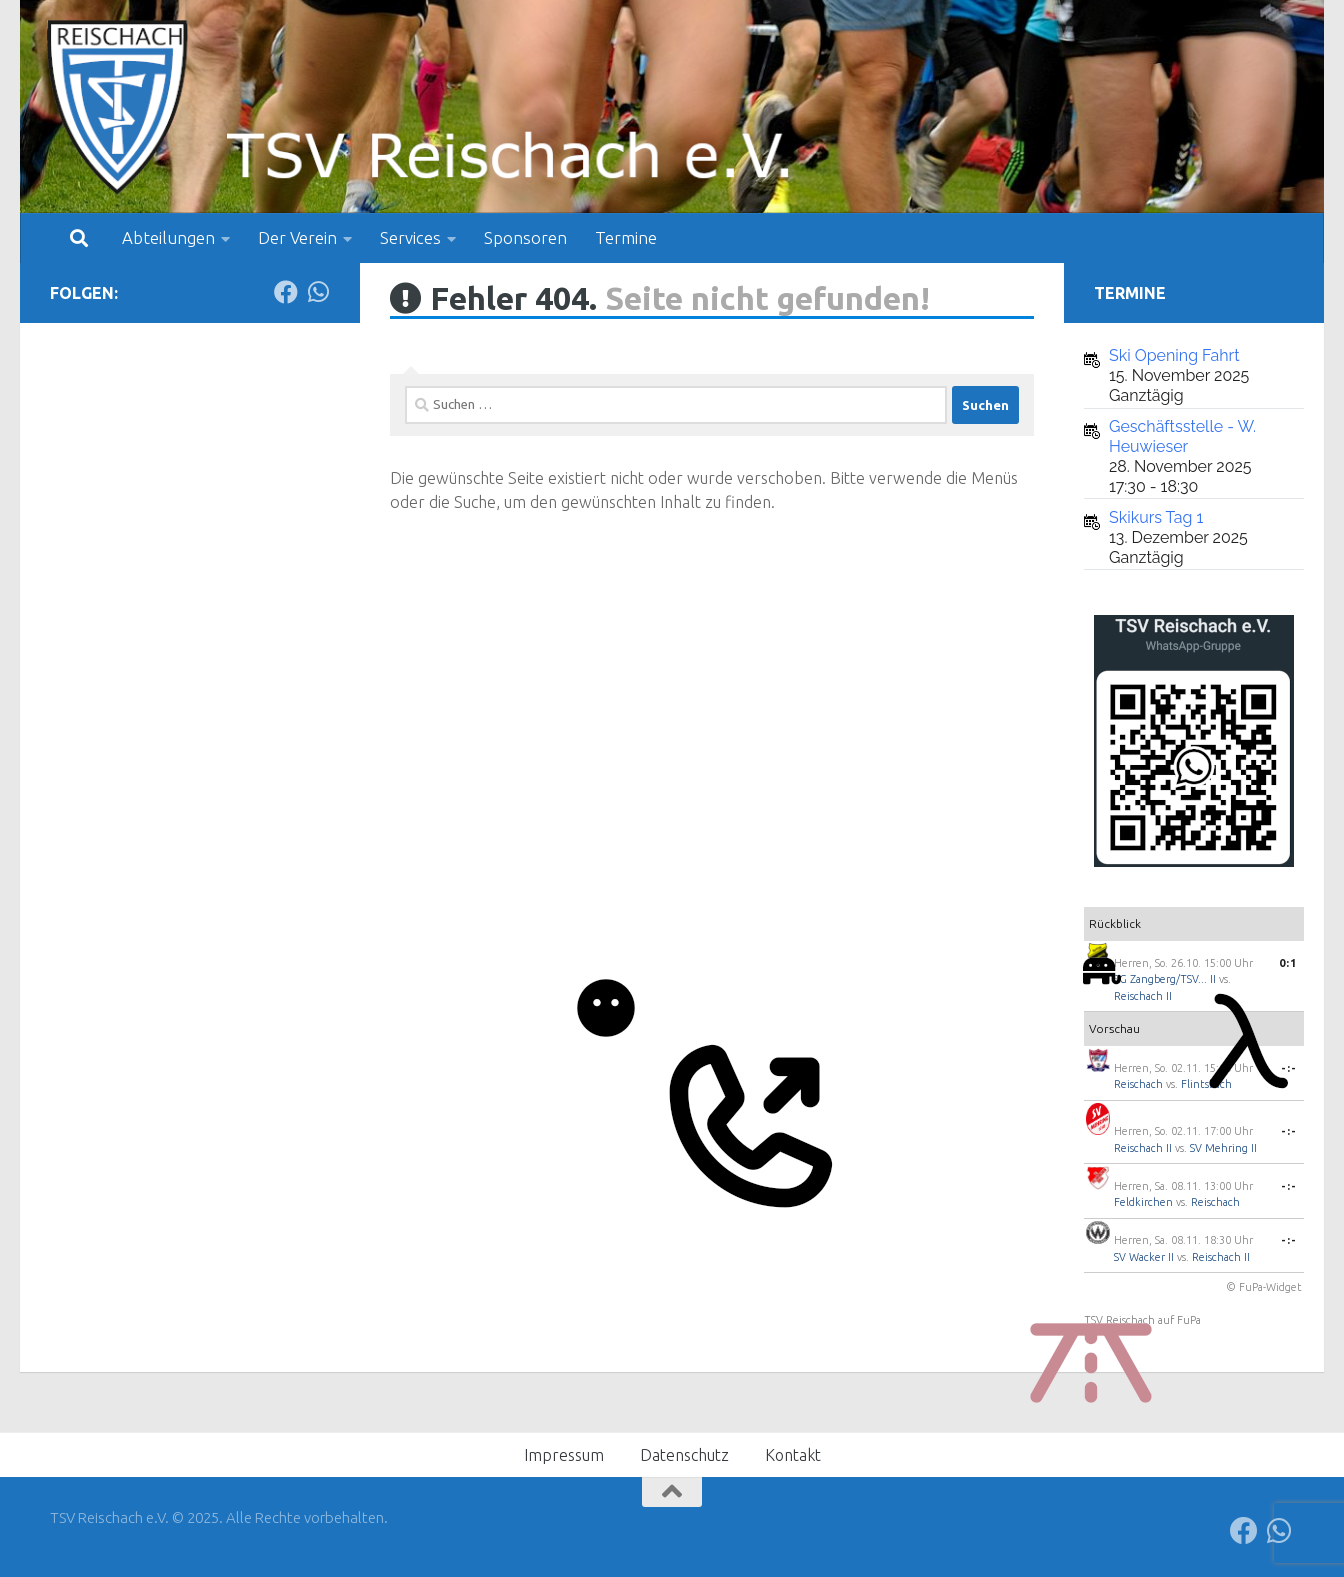 The width and height of the screenshot is (1344, 1577). I want to click on indicates republican party affiliation, so click(1102, 971).